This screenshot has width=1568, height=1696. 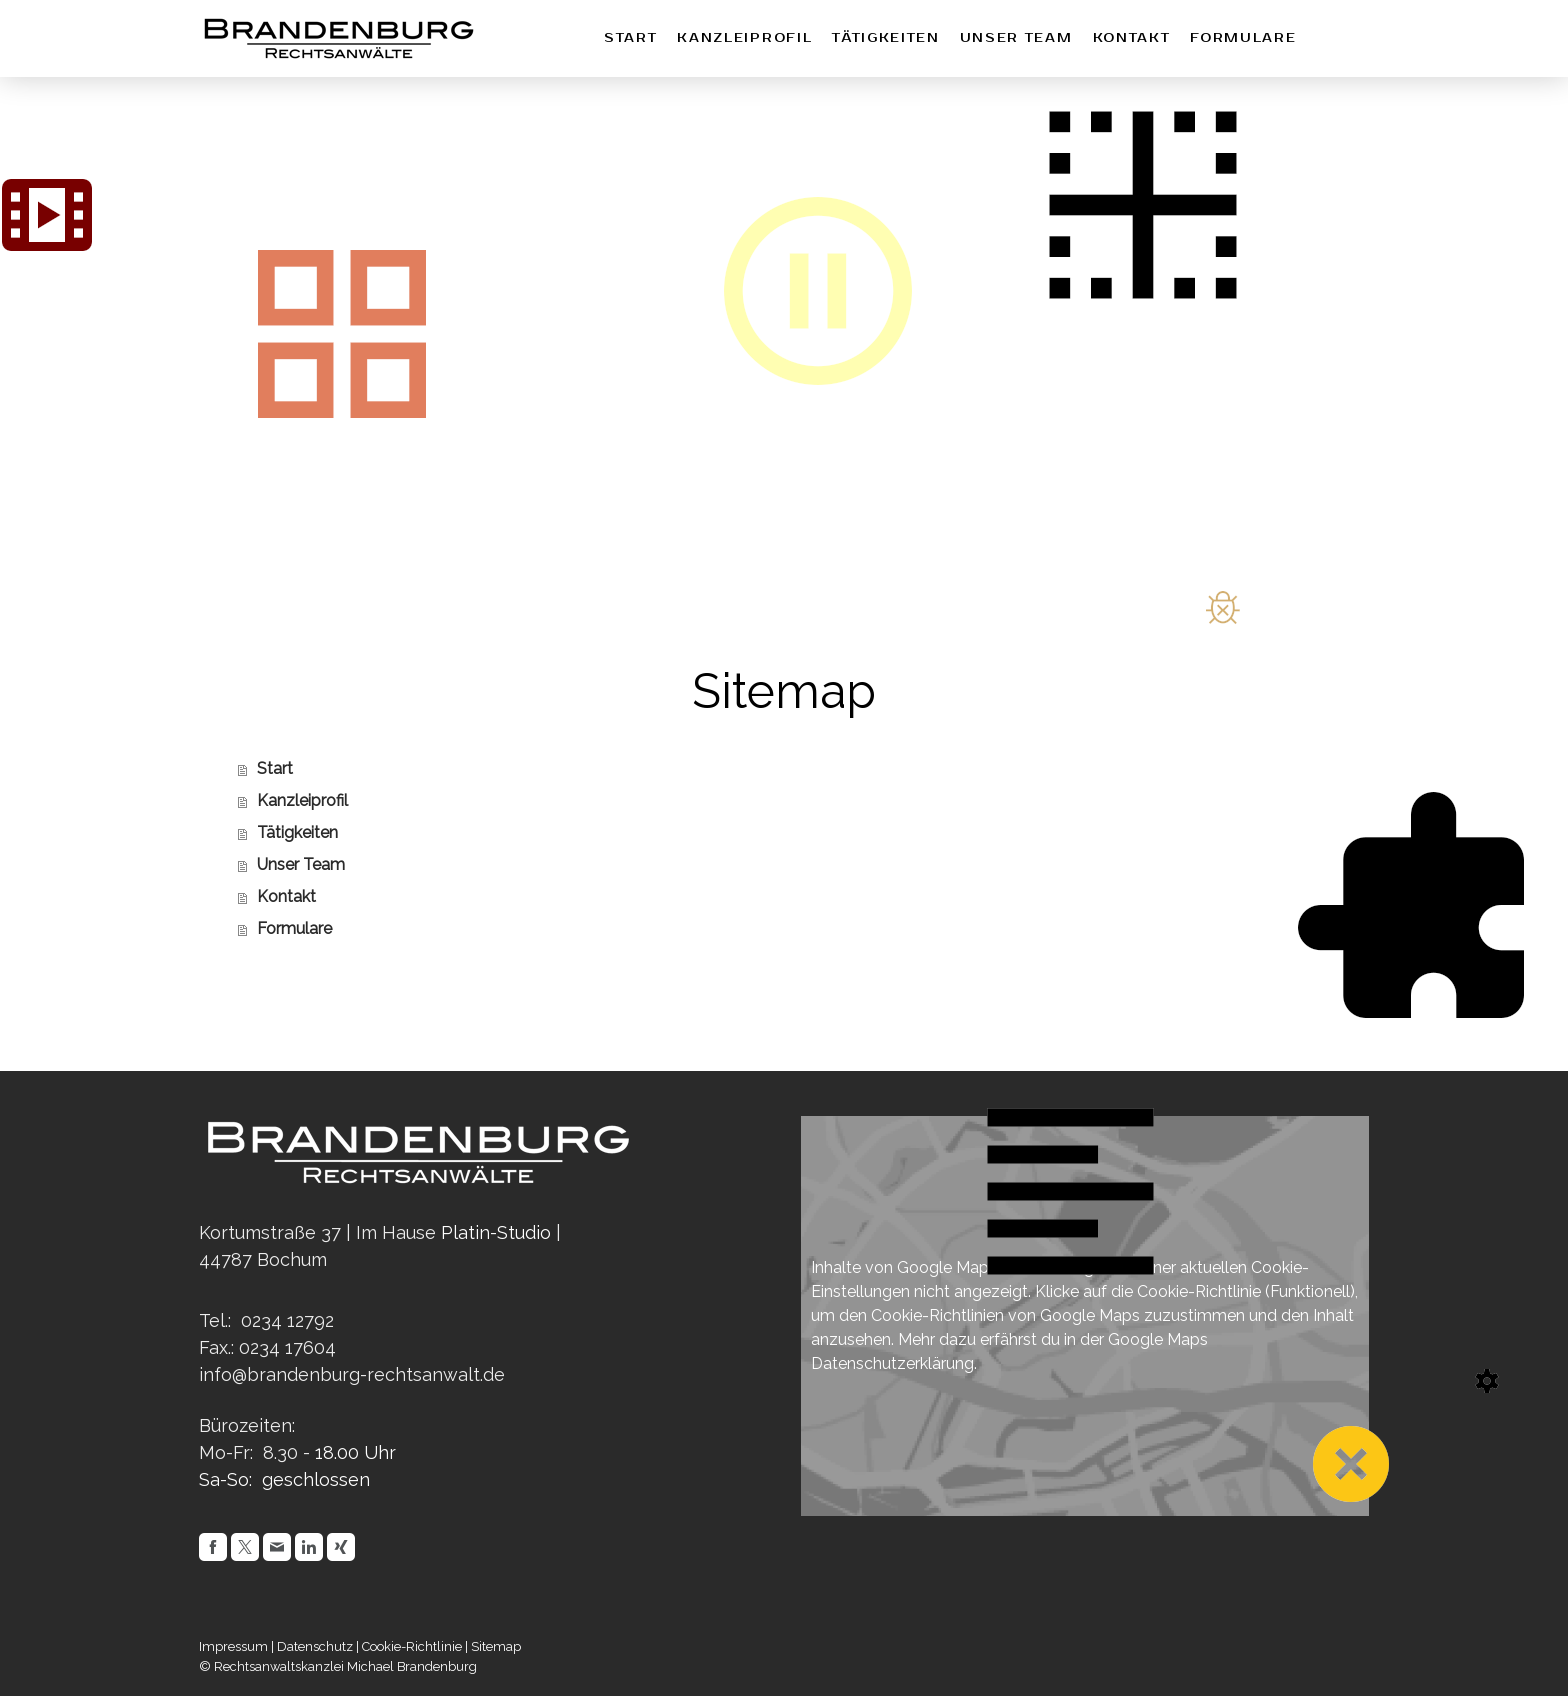 What do you see at coordinates (1070, 1191) in the screenshot?
I see `align text to the left margin` at bounding box center [1070, 1191].